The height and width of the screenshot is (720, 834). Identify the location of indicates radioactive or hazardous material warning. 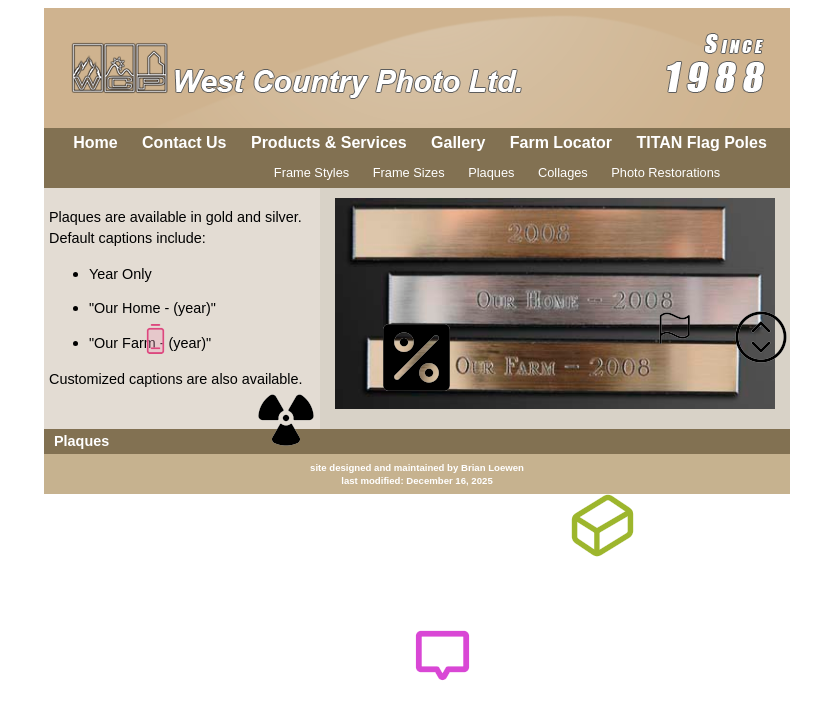
(286, 418).